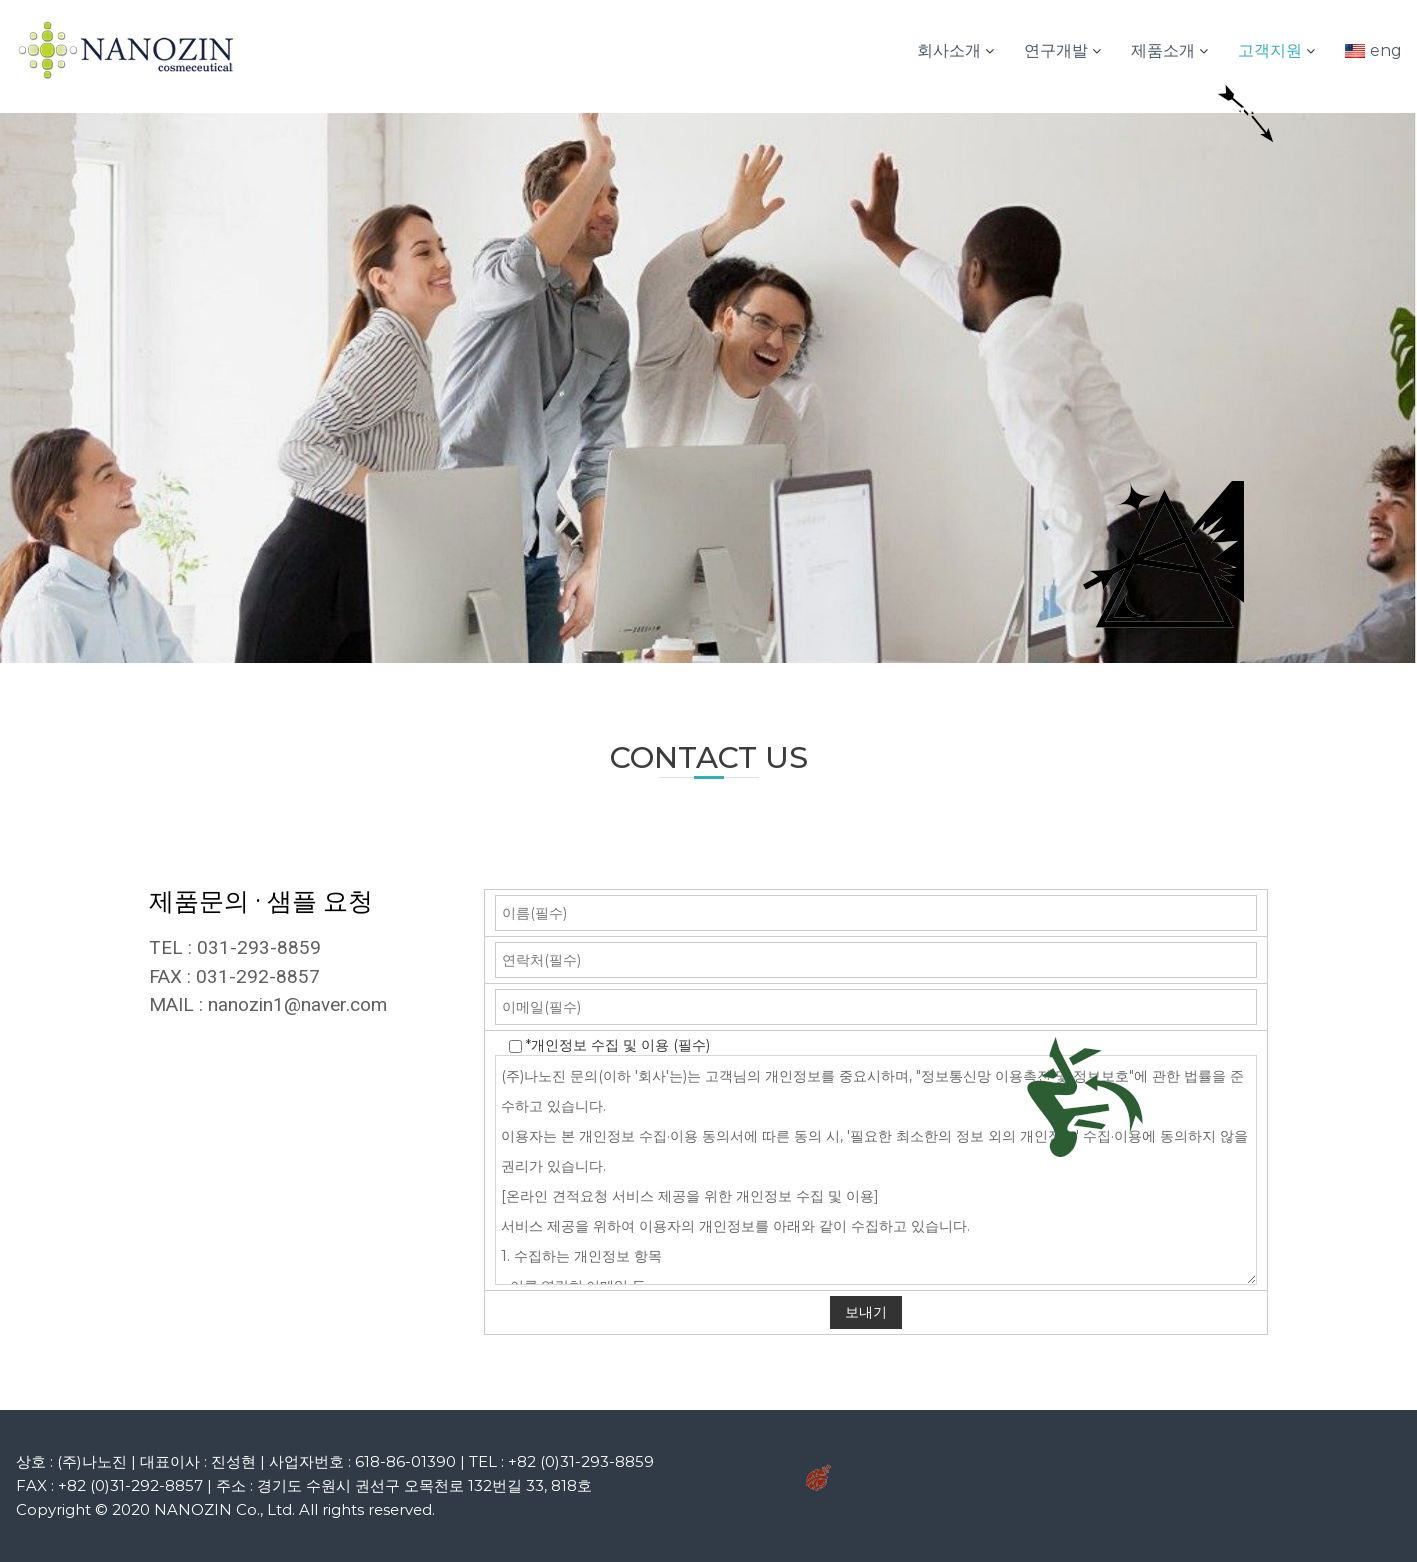 The image size is (1417, 1562). I want to click on indicates a broken or failed connection, so click(1245, 113).